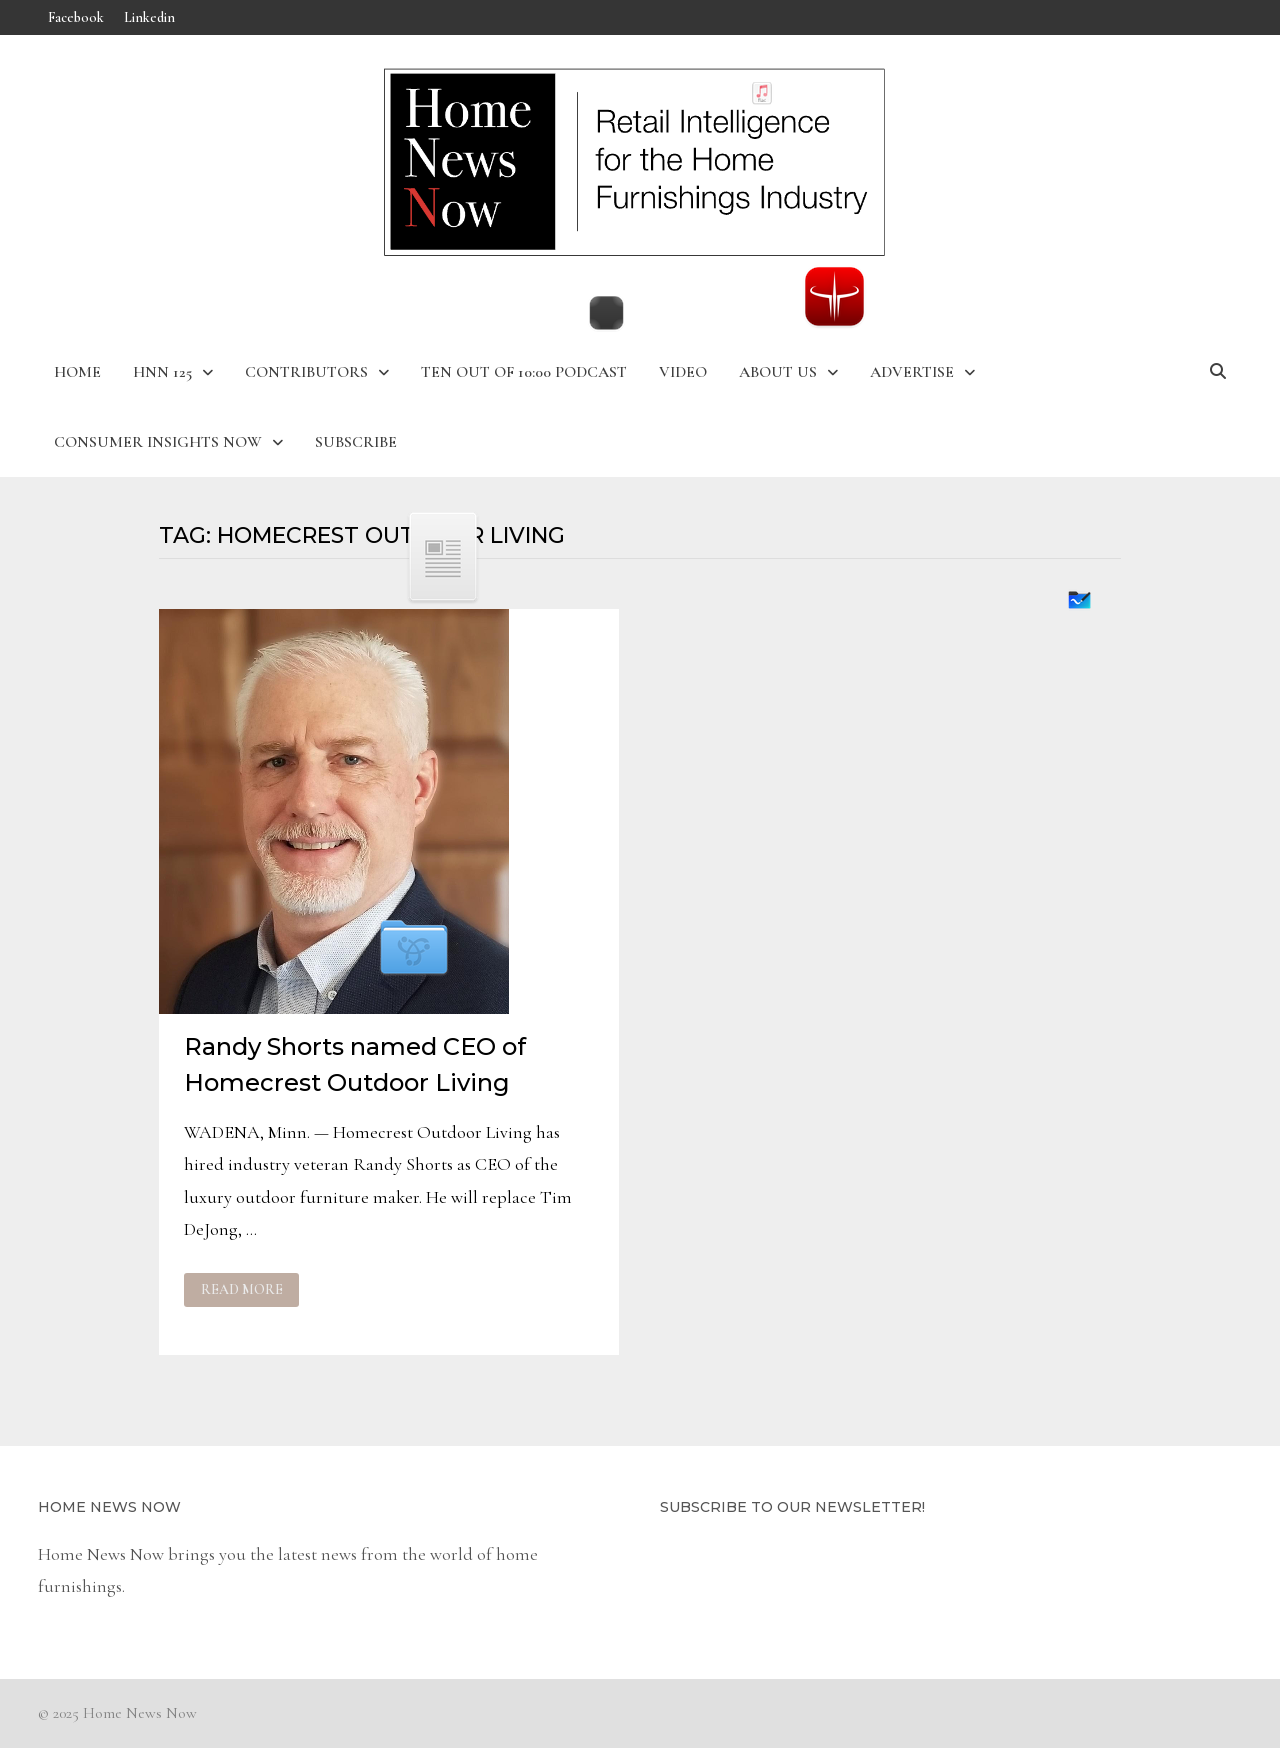  What do you see at coordinates (414, 947) in the screenshot?
I see `open your communication files folder` at bounding box center [414, 947].